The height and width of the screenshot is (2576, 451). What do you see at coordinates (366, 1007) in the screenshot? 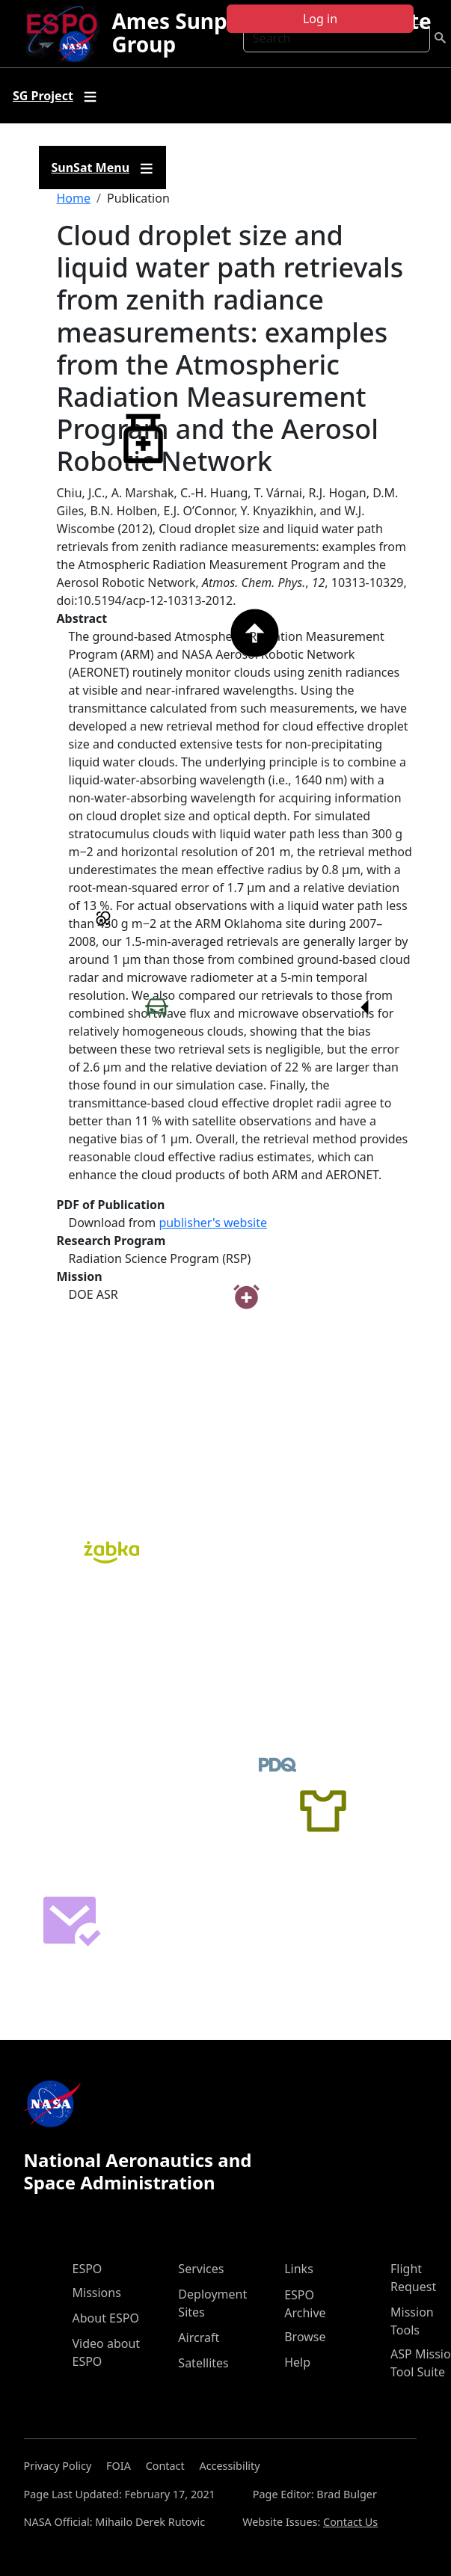
I see `navigate to the previous item` at bounding box center [366, 1007].